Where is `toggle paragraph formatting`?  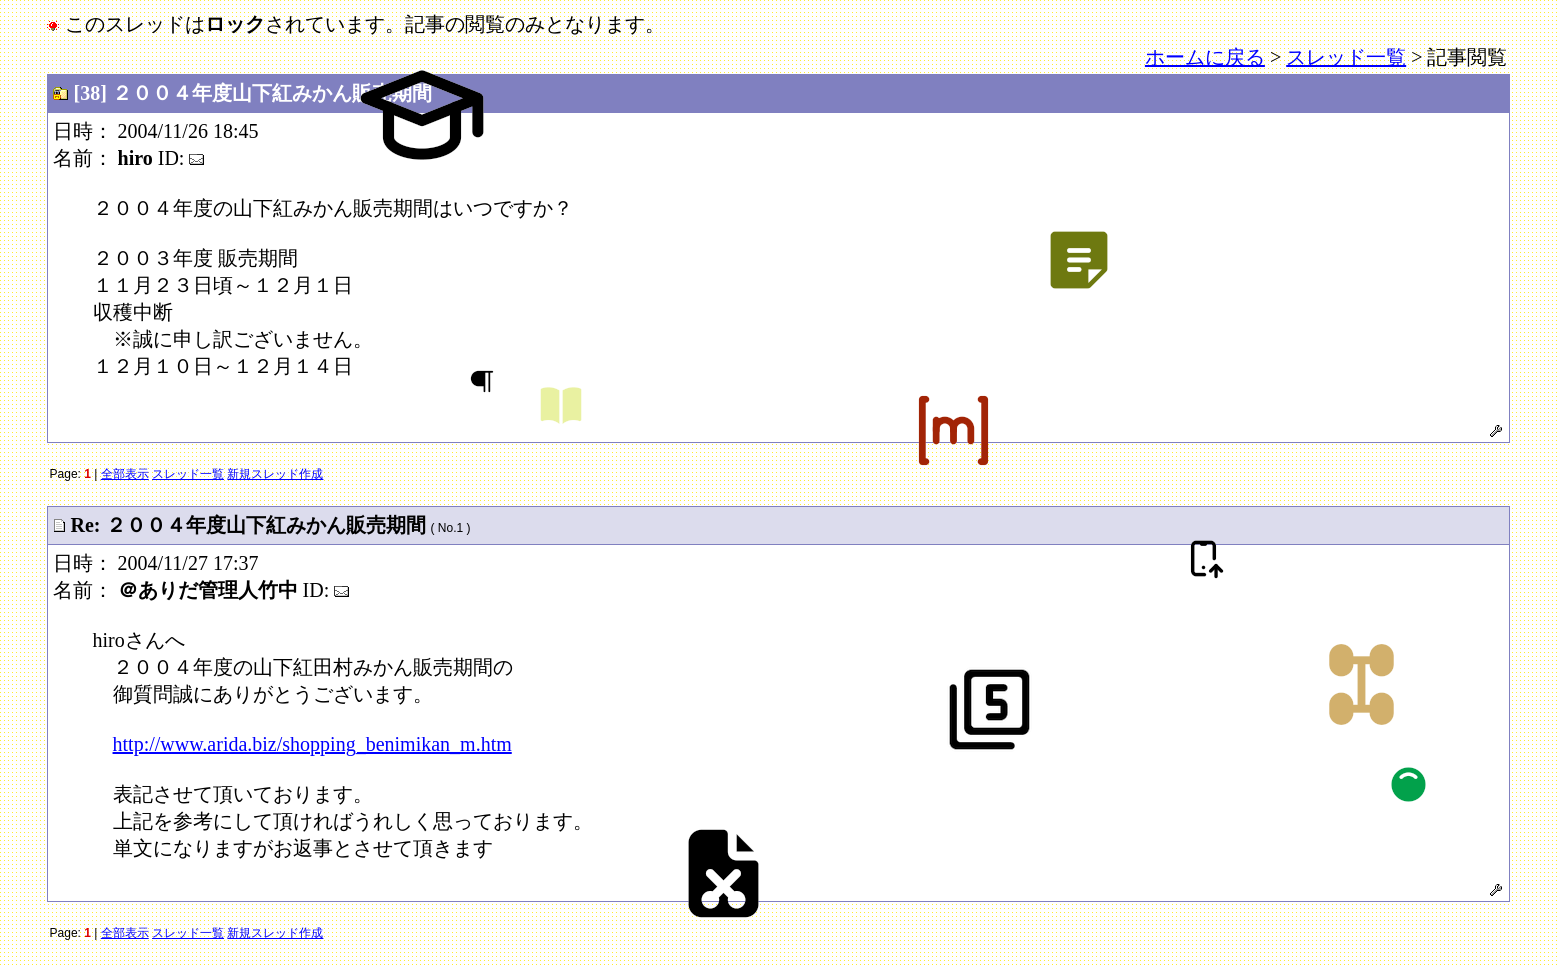 toggle paragraph formatting is located at coordinates (482, 381).